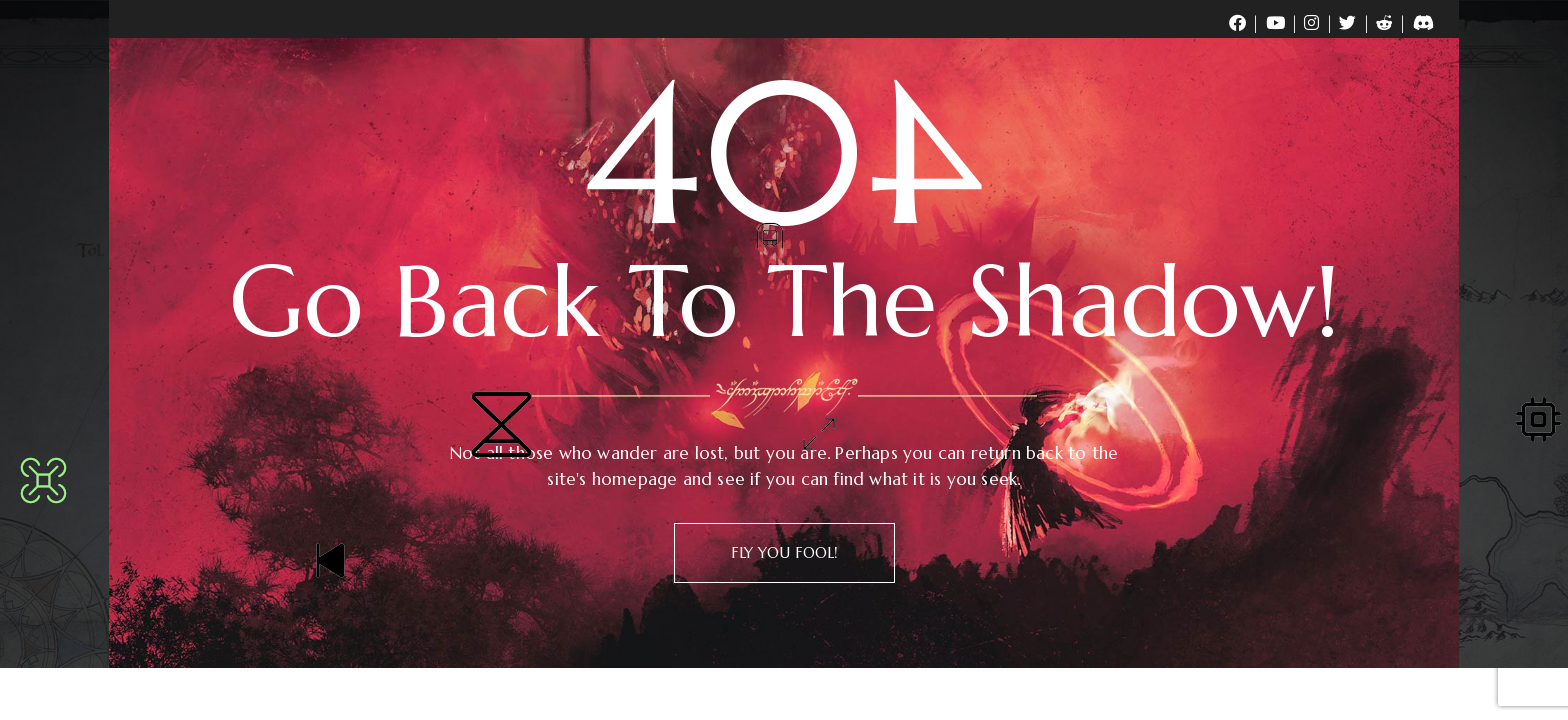 This screenshot has width=1568, height=720. What do you see at coordinates (330, 560) in the screenshot?
I see `skip to previous track` at bounding box center [330, 560].